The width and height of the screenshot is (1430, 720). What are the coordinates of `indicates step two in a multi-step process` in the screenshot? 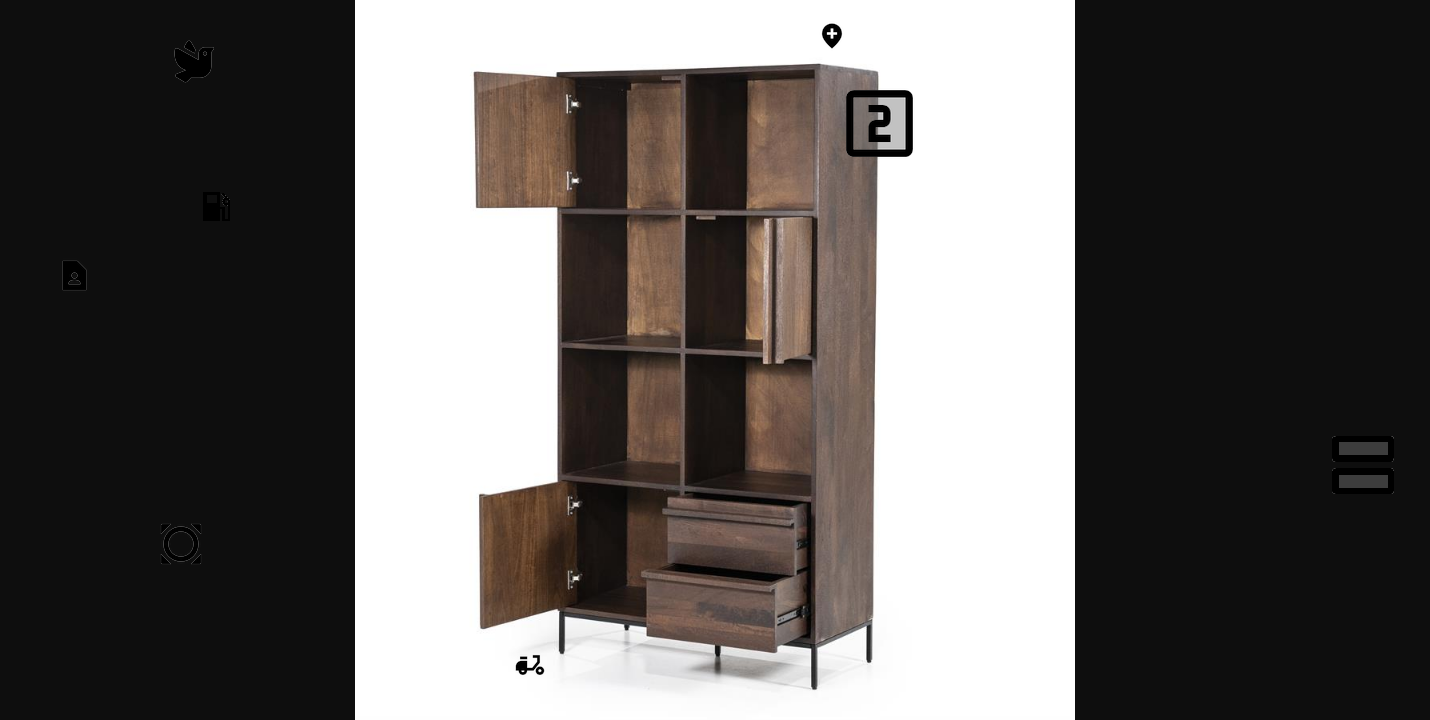 It's located at (879, 123).